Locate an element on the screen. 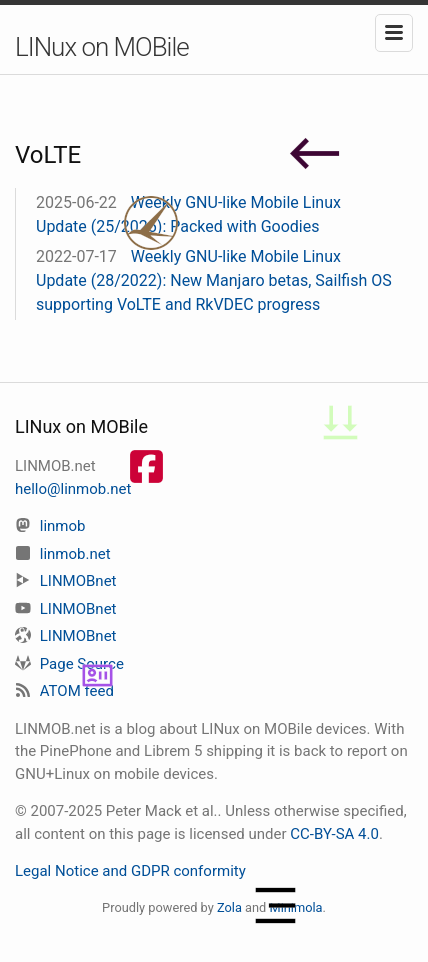 This screenshot has width=428, height=962. open navigation menu is located at coordinates (275, 905).